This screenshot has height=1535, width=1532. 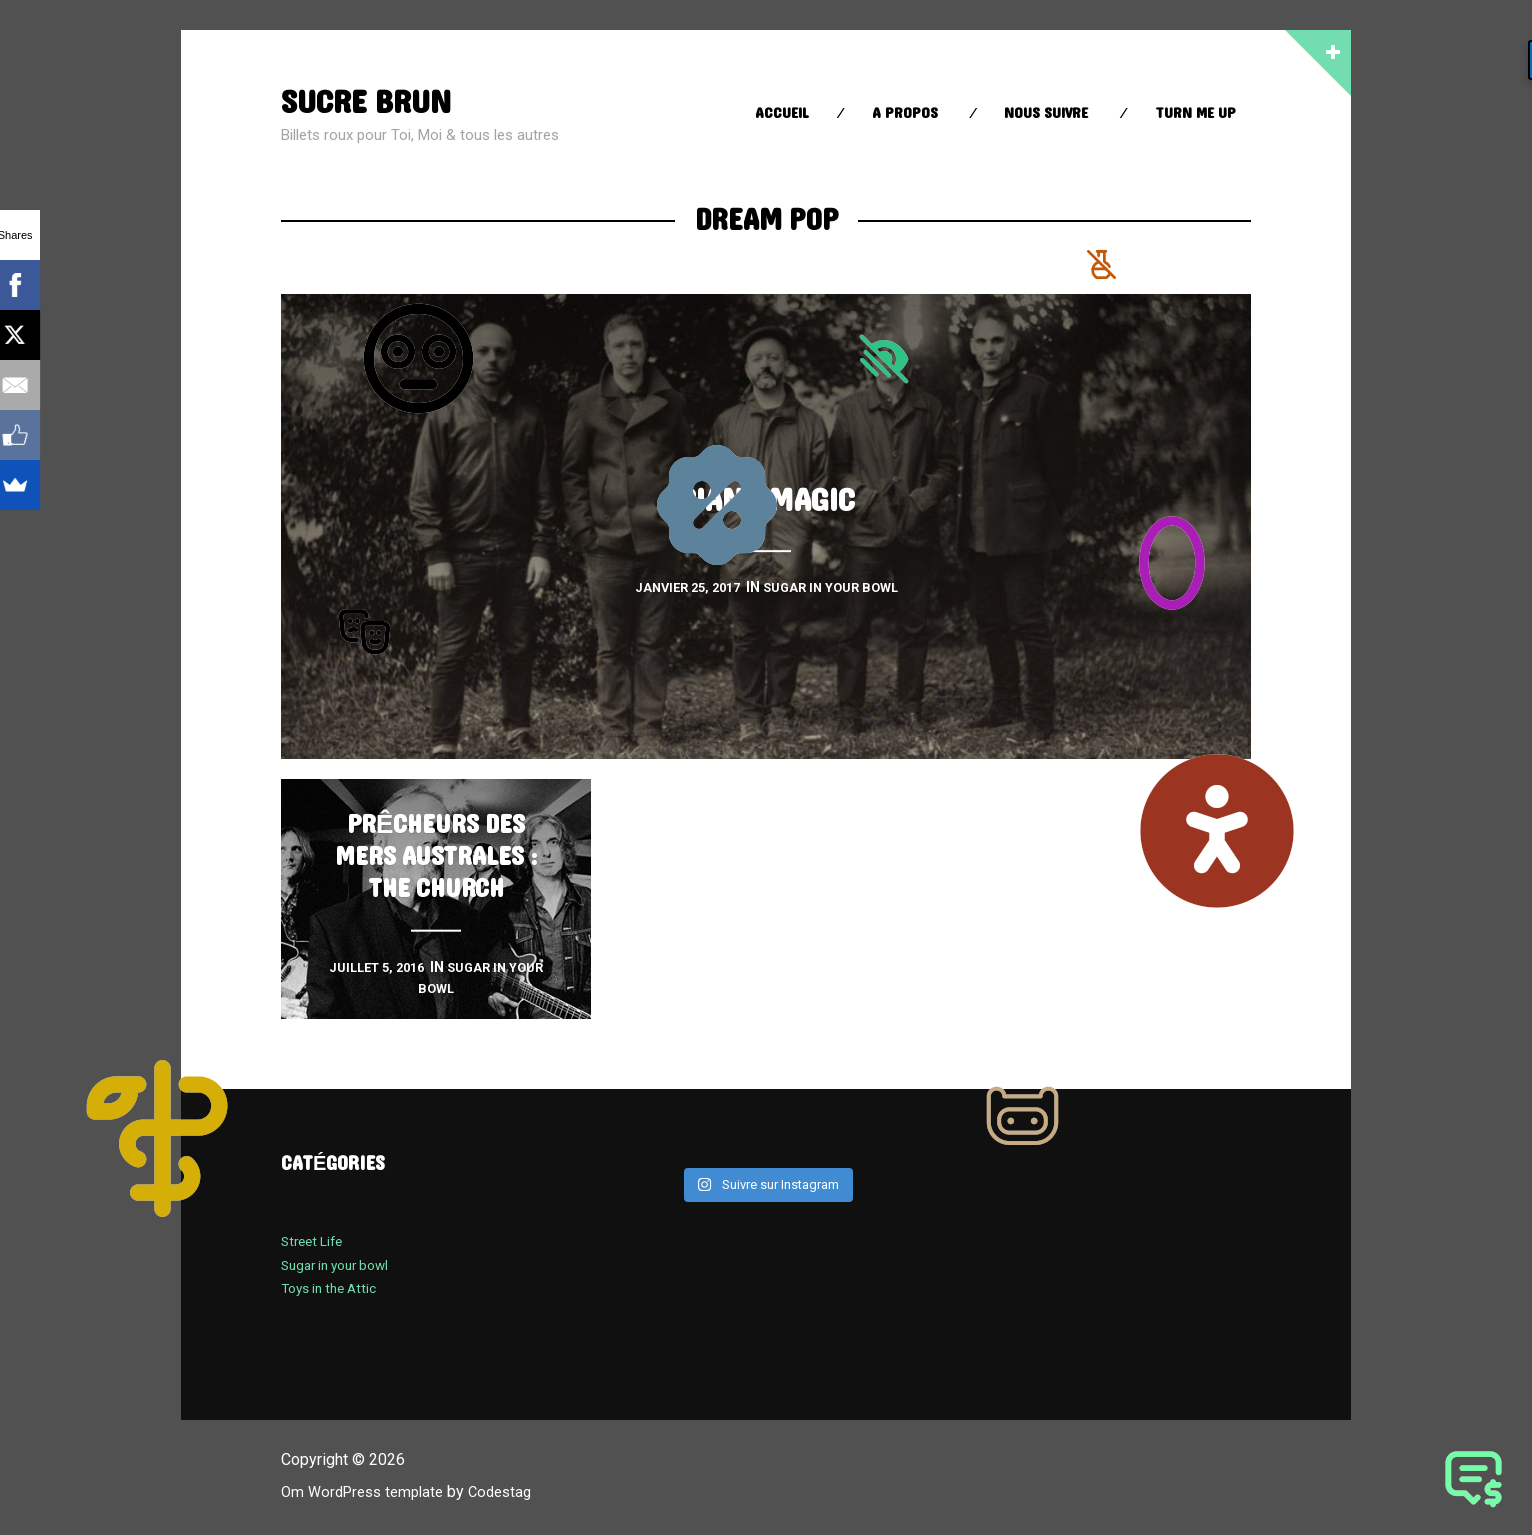 I want to click on view payment-related messages, so click(x=1473, y=1476).